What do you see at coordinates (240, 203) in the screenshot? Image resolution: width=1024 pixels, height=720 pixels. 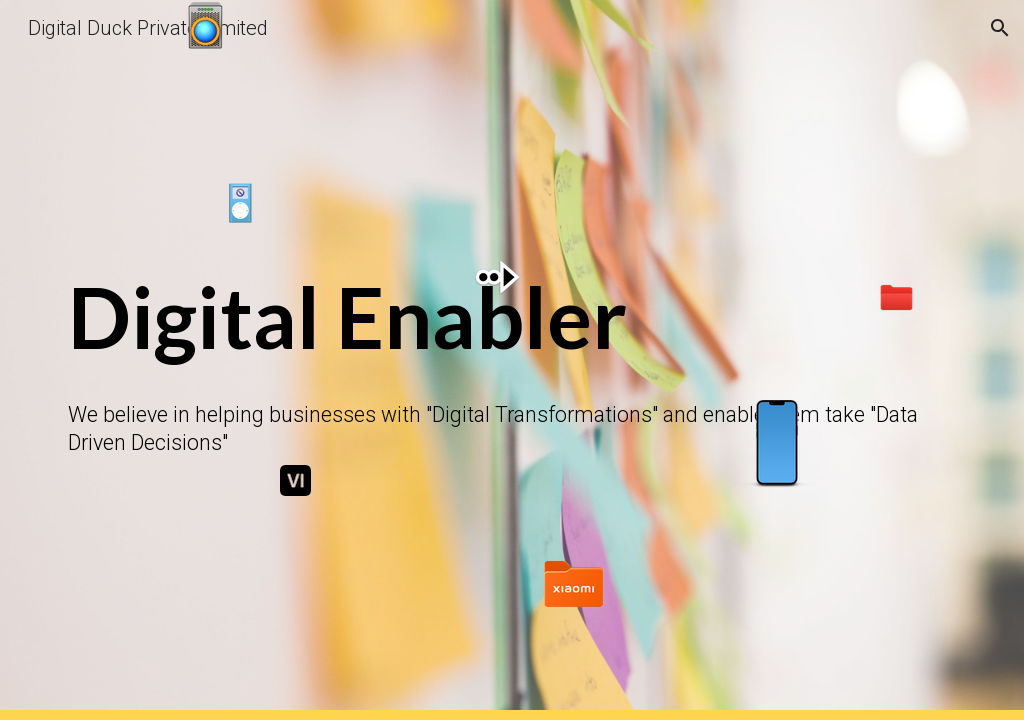 I see `indicates iPod device is unavailable or disconnected` at bounding box center [240, 203].